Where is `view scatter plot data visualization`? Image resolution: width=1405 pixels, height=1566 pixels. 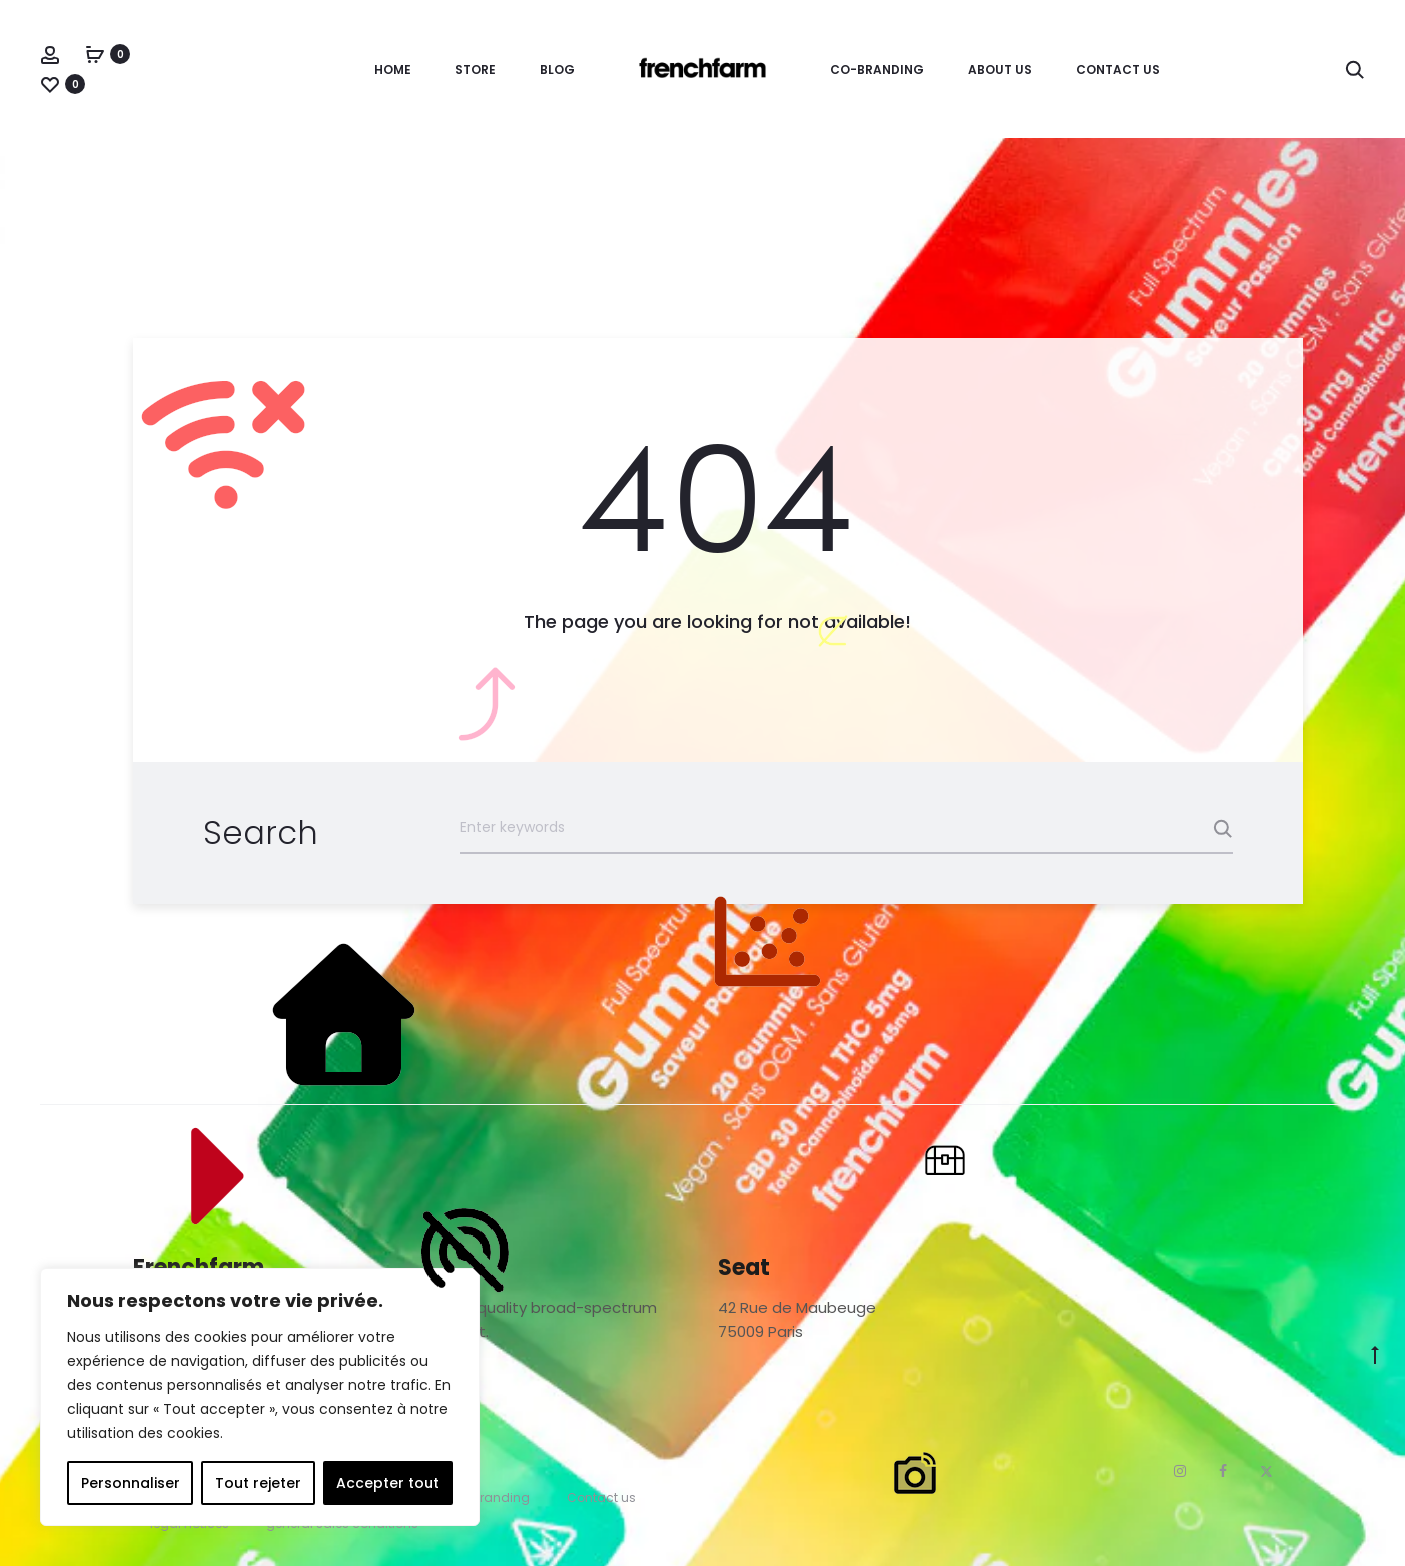 view scatter plot data visualization is located at coordinates (767, 941).